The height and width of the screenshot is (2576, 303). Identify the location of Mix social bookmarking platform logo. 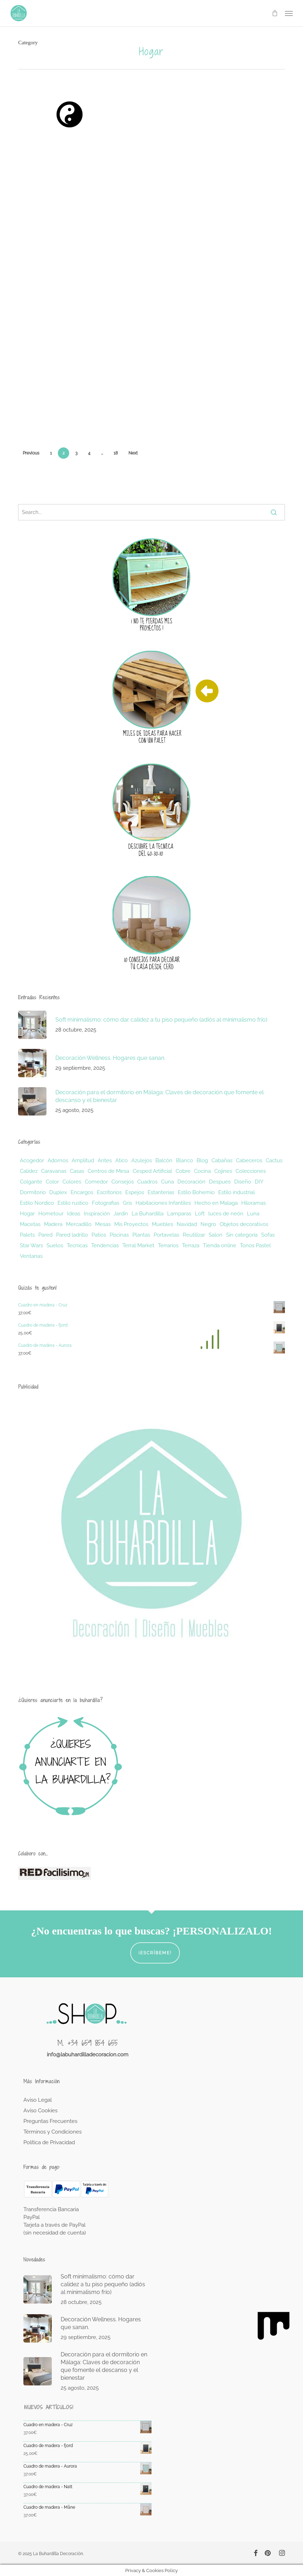
(274, 2326).